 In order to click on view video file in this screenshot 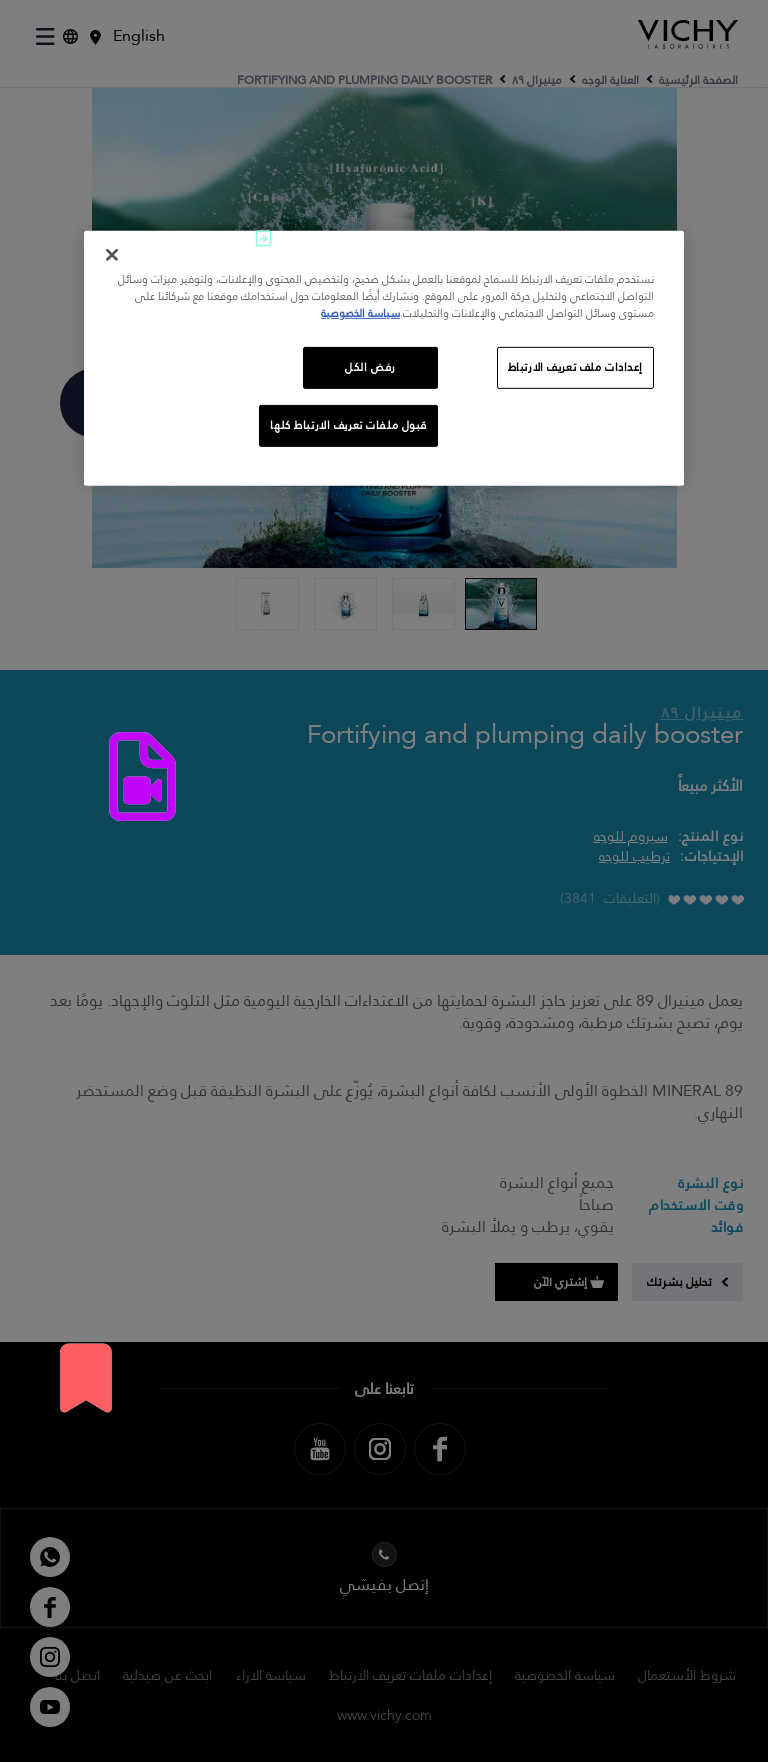, I will do `click(142, 776)`.